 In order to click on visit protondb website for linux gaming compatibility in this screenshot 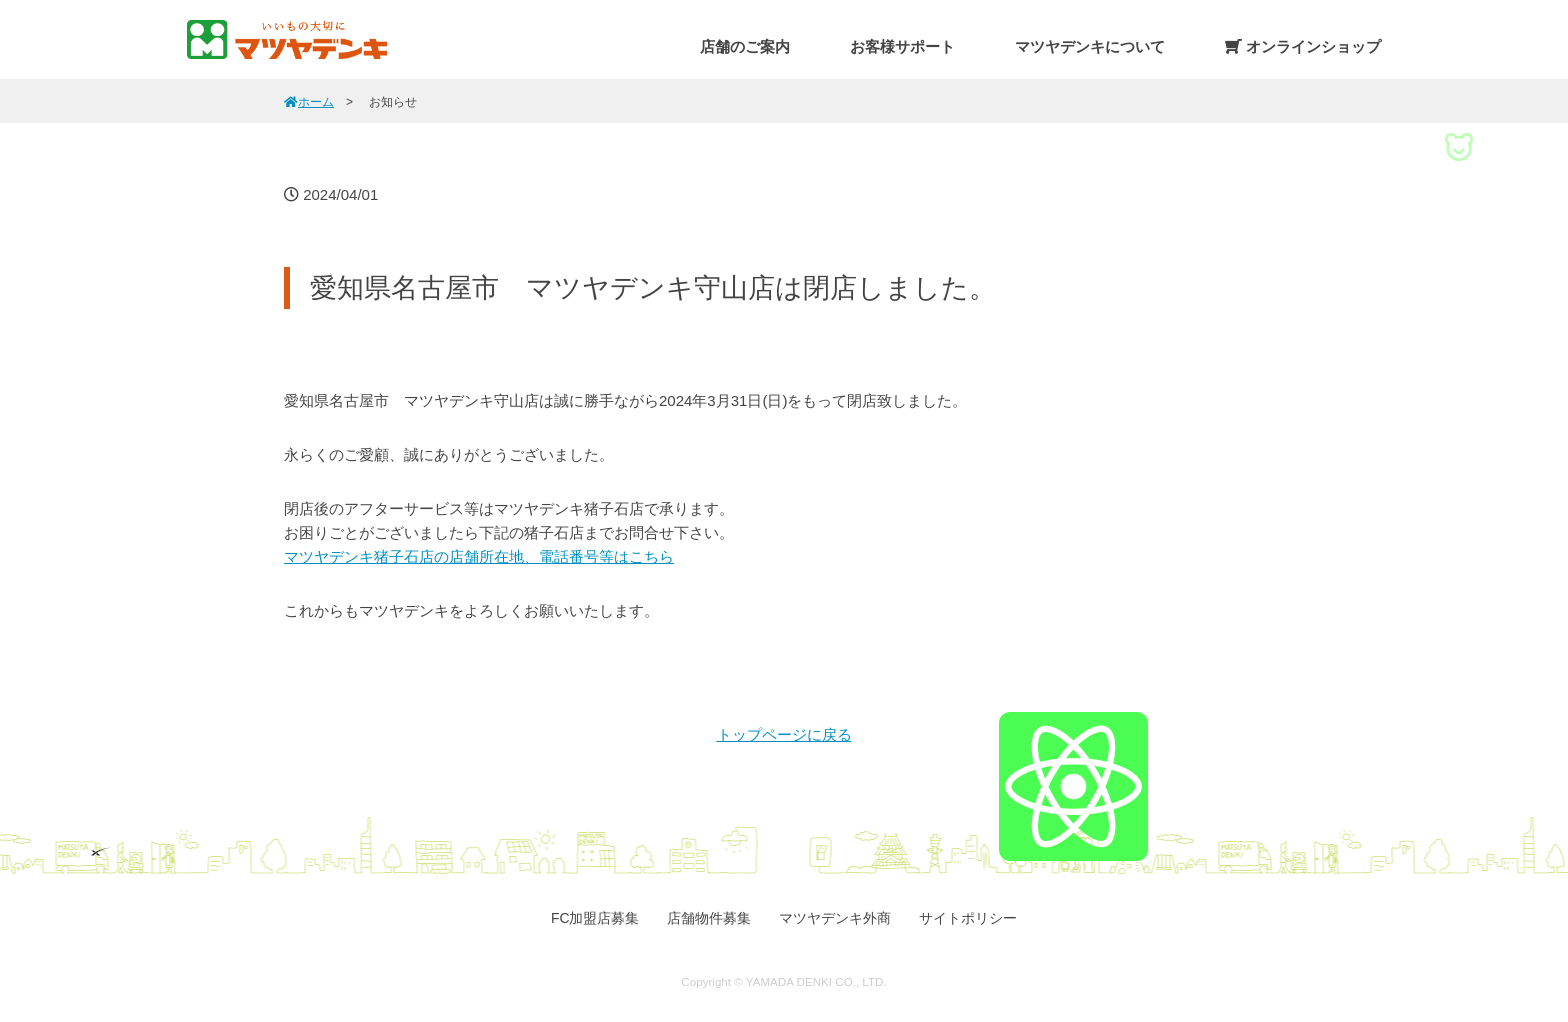, I will do `click(1073, 786)`.